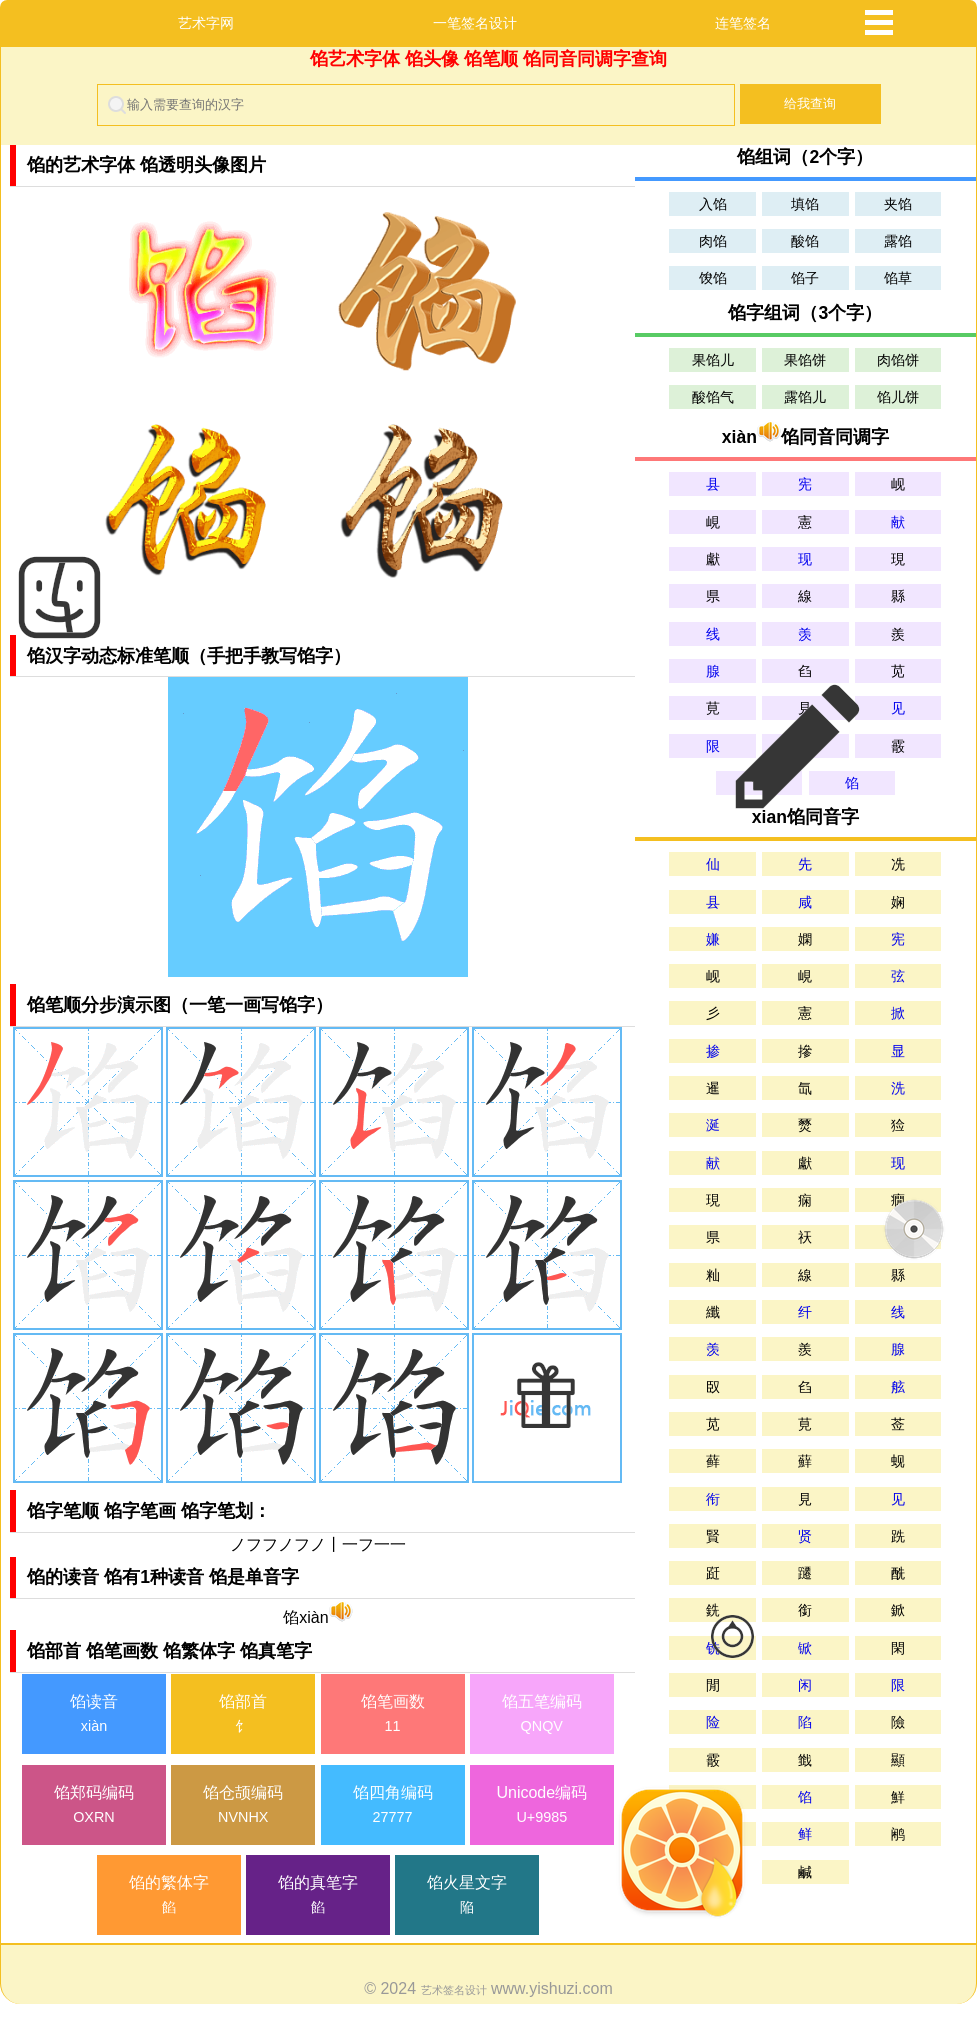 The width and height of the screenshot is (977, 2026). What do you see at coordinates (682, 1850) in the screenshot?
I see `open sound juicer cd ripper app` at bounding box center [682, 1850].